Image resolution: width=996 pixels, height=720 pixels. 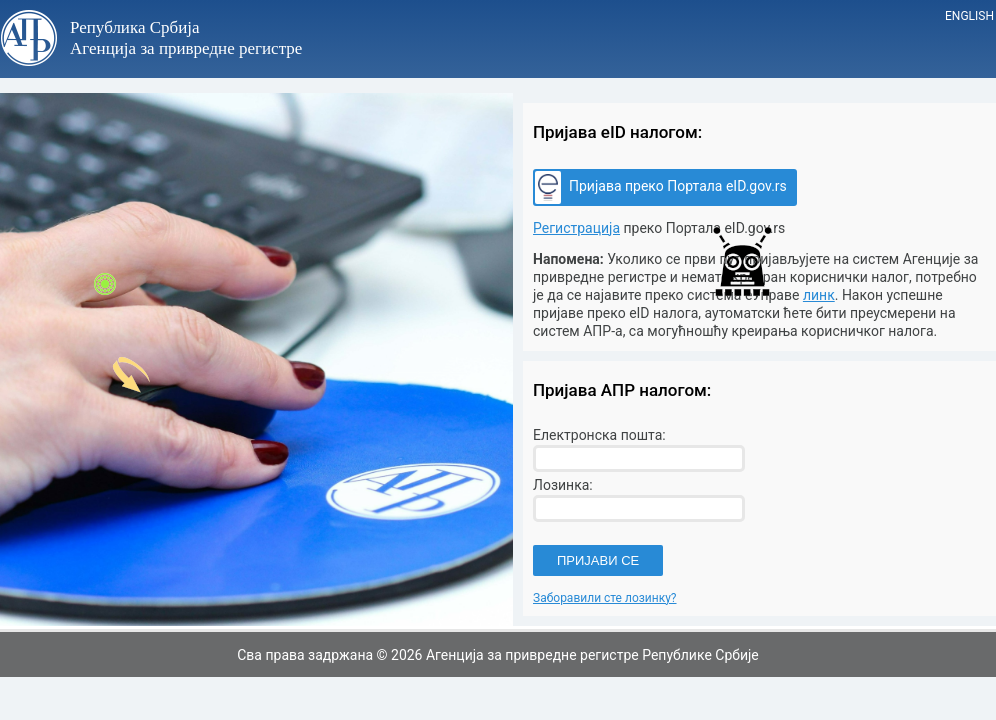 What do you see at coordinates (742, 261) in the screenshot?
I see `access bot or AI assistant features` at bounding box center [742, 261].